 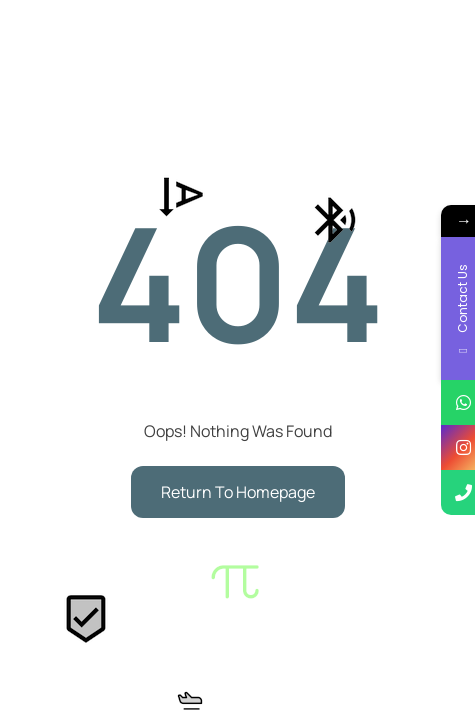 I want to click on indicates a verified or visited location, so click(x=86, y=619).